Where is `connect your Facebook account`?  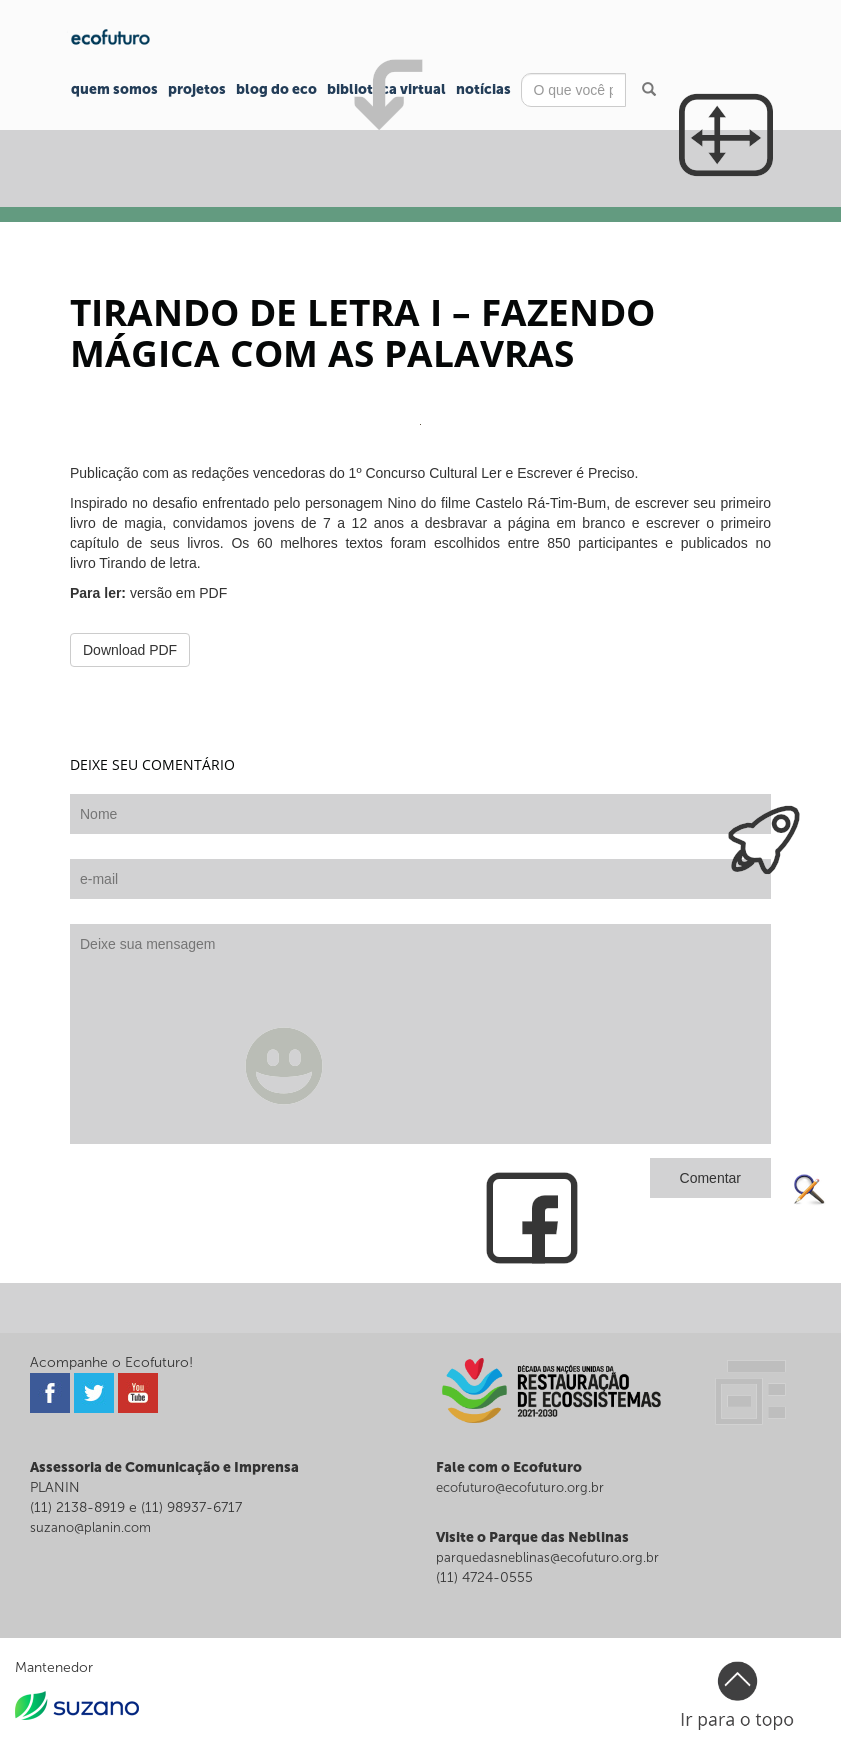 connect your Facebook account is located at coordinates (532, 1218).